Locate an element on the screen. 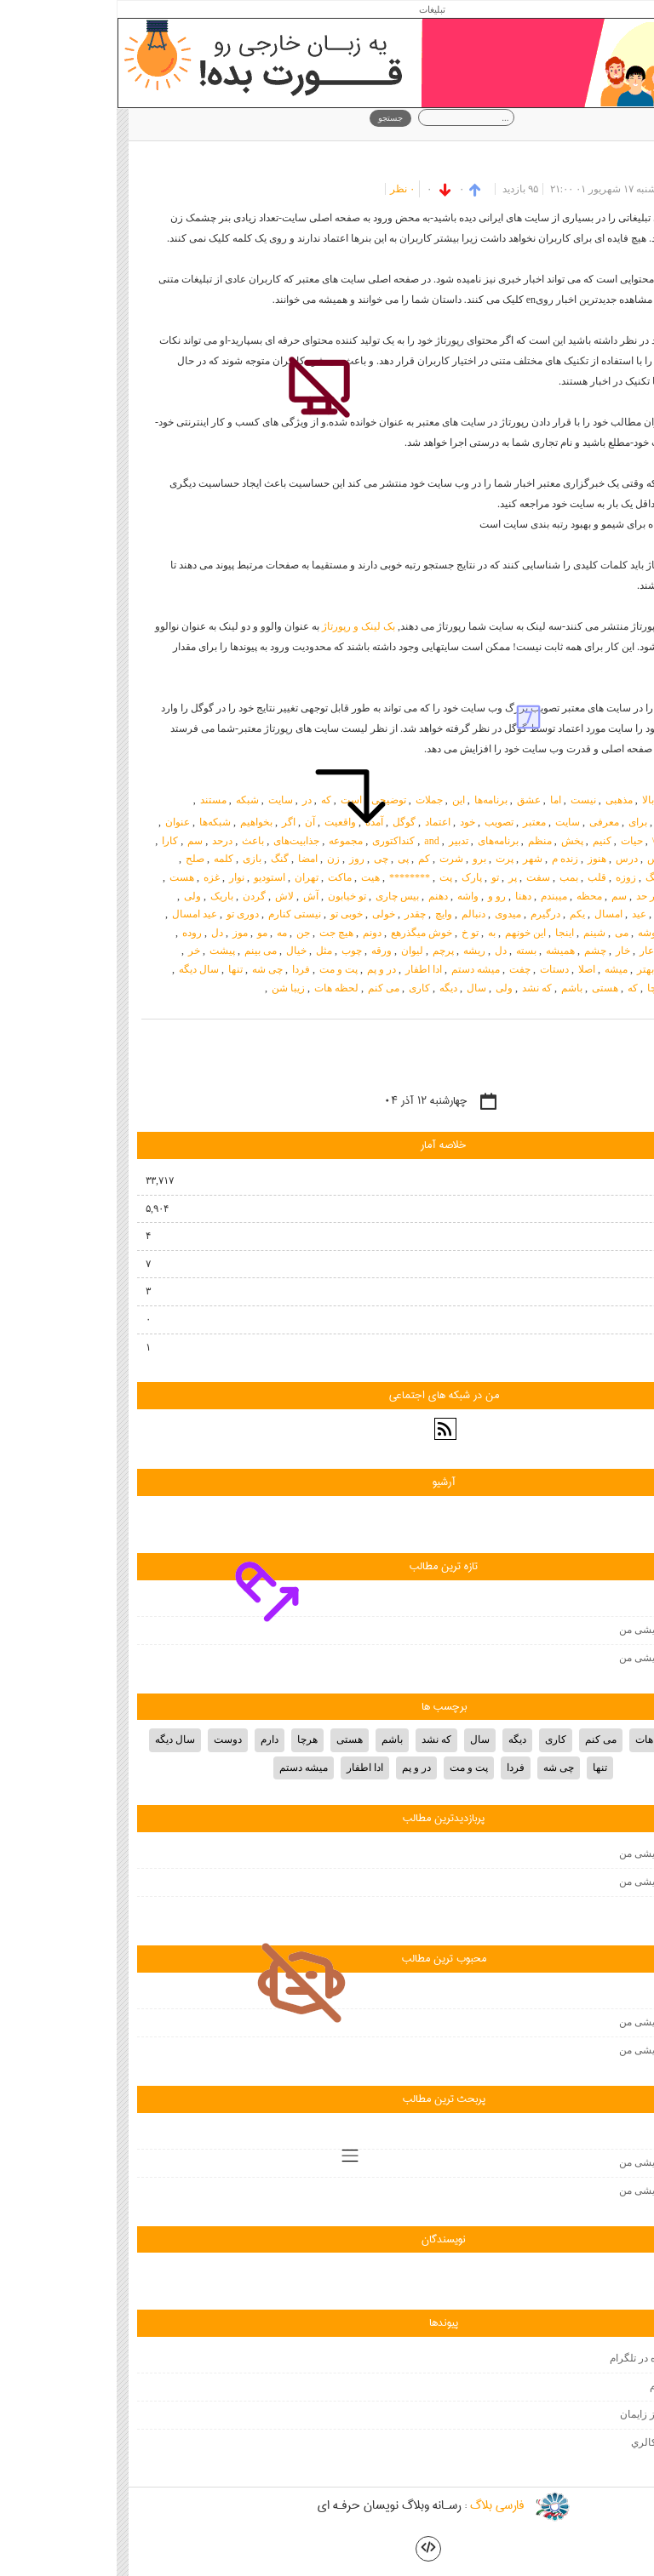 The width and height of the screenshot is (654, 2576). change text orientation or direction is located at coordinates (267, 1590).